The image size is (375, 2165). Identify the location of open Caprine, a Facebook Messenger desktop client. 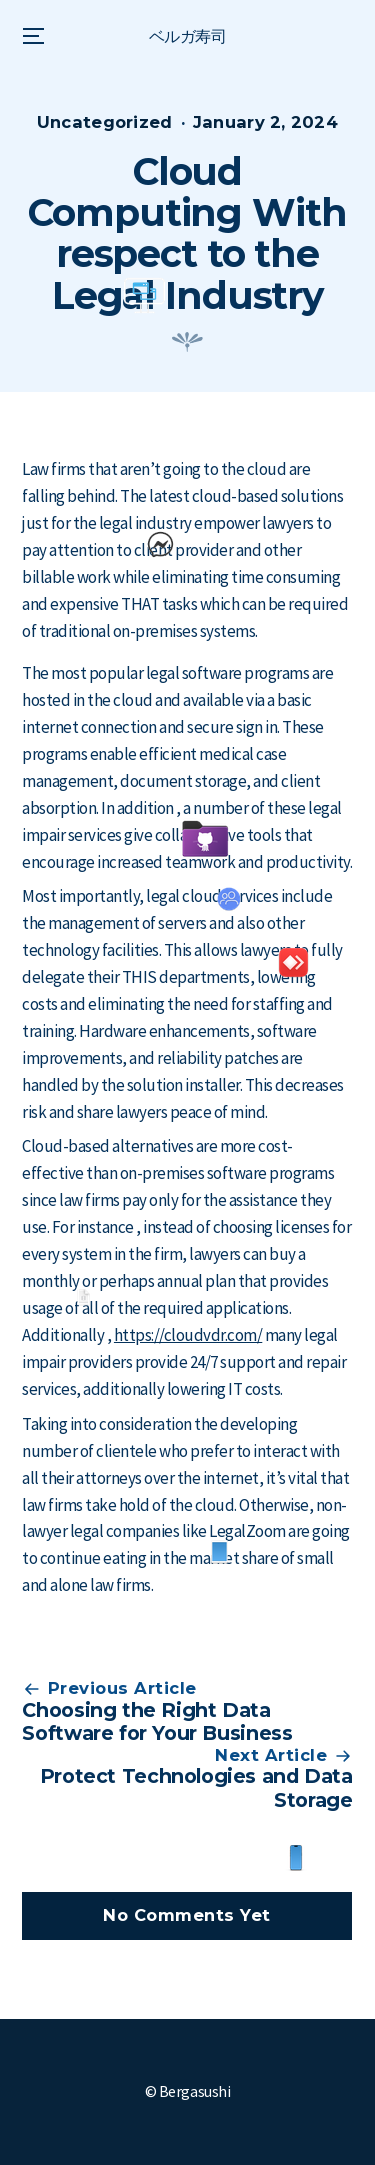
(160, 544).